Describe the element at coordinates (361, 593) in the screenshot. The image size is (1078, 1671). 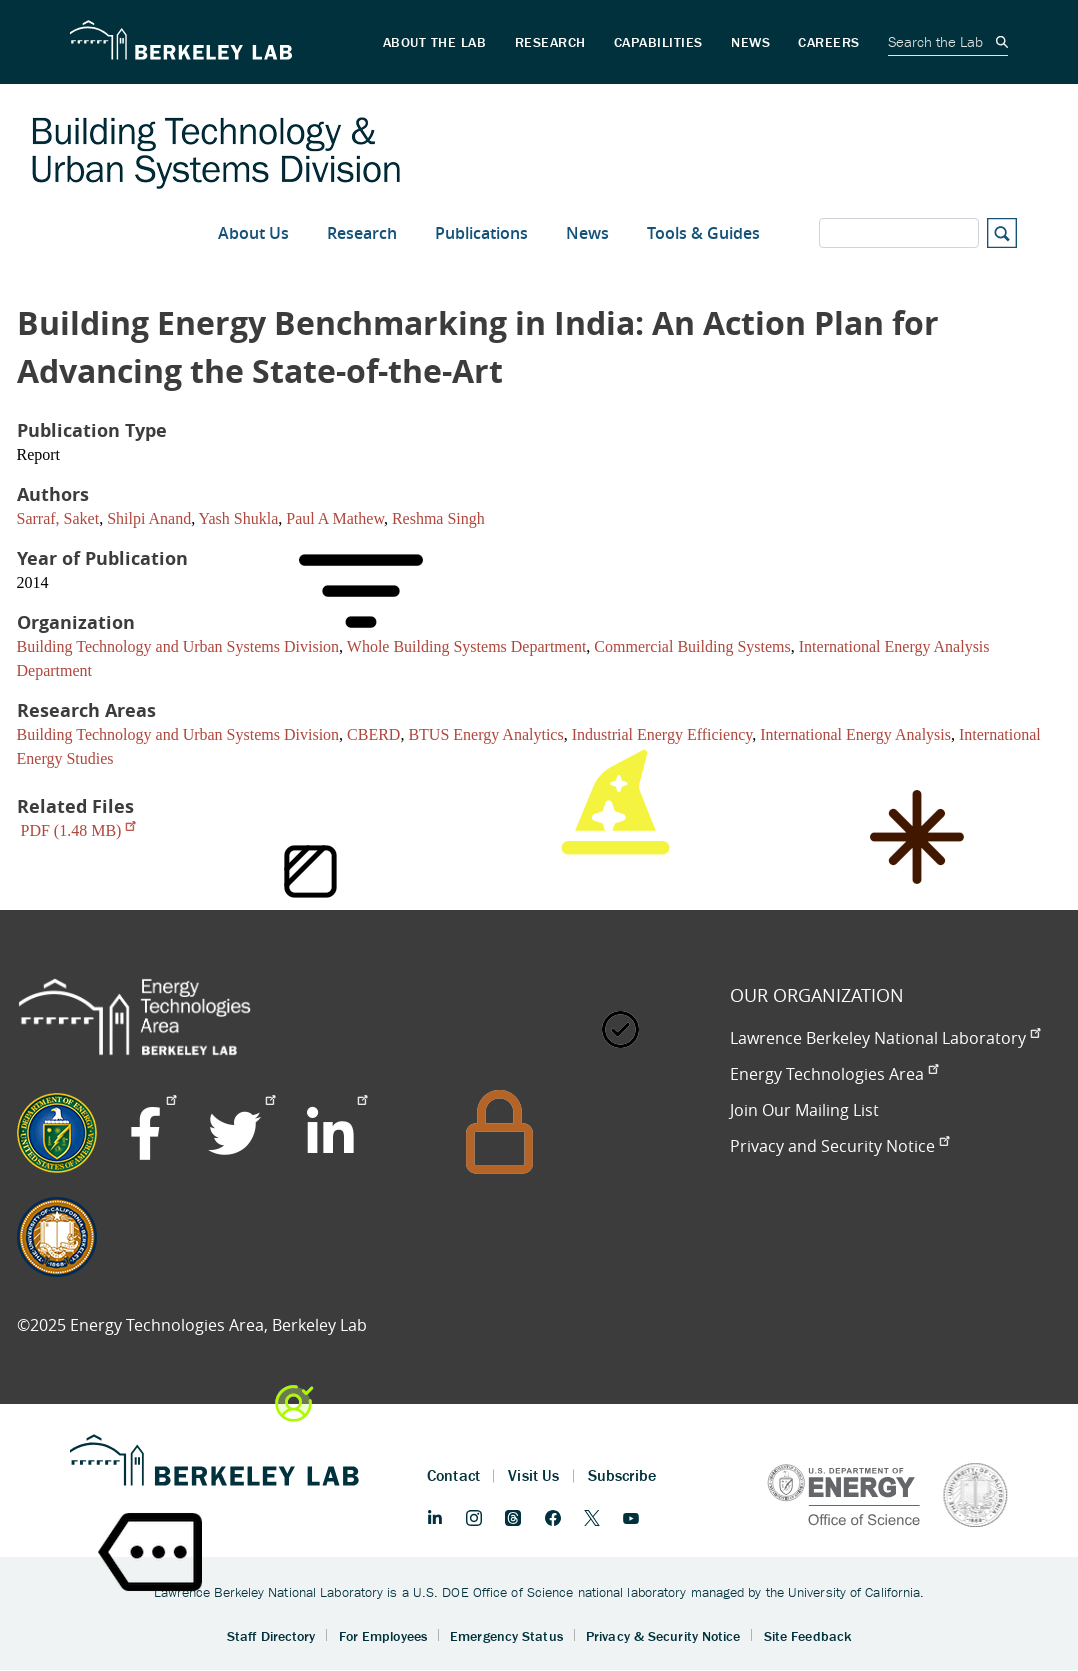
I see `filter or sort list items` at that location.